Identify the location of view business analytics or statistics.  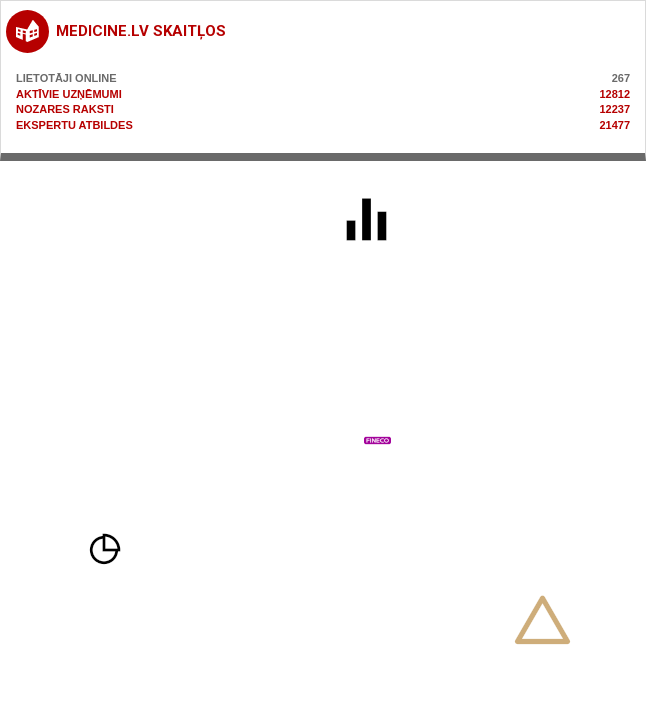
(104, 550).